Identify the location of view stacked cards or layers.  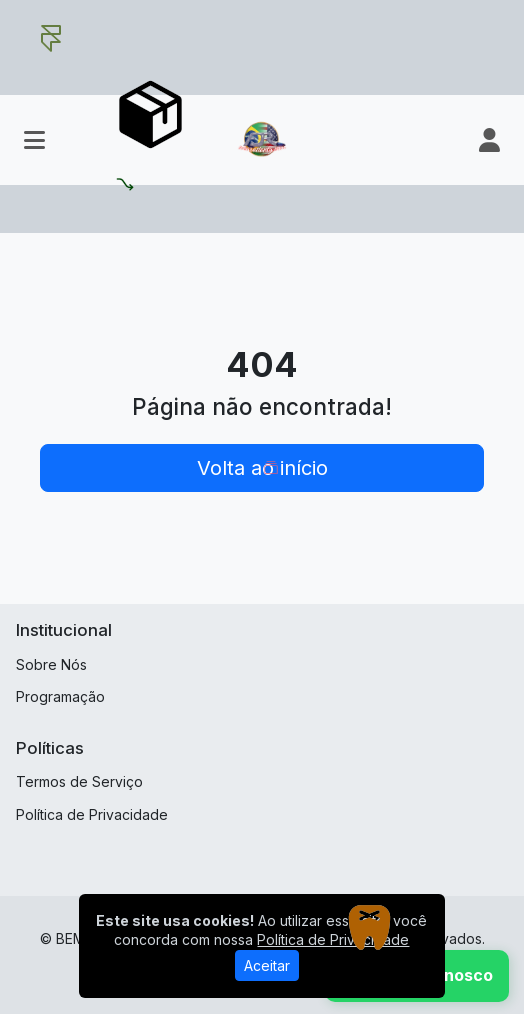
(271, 468).